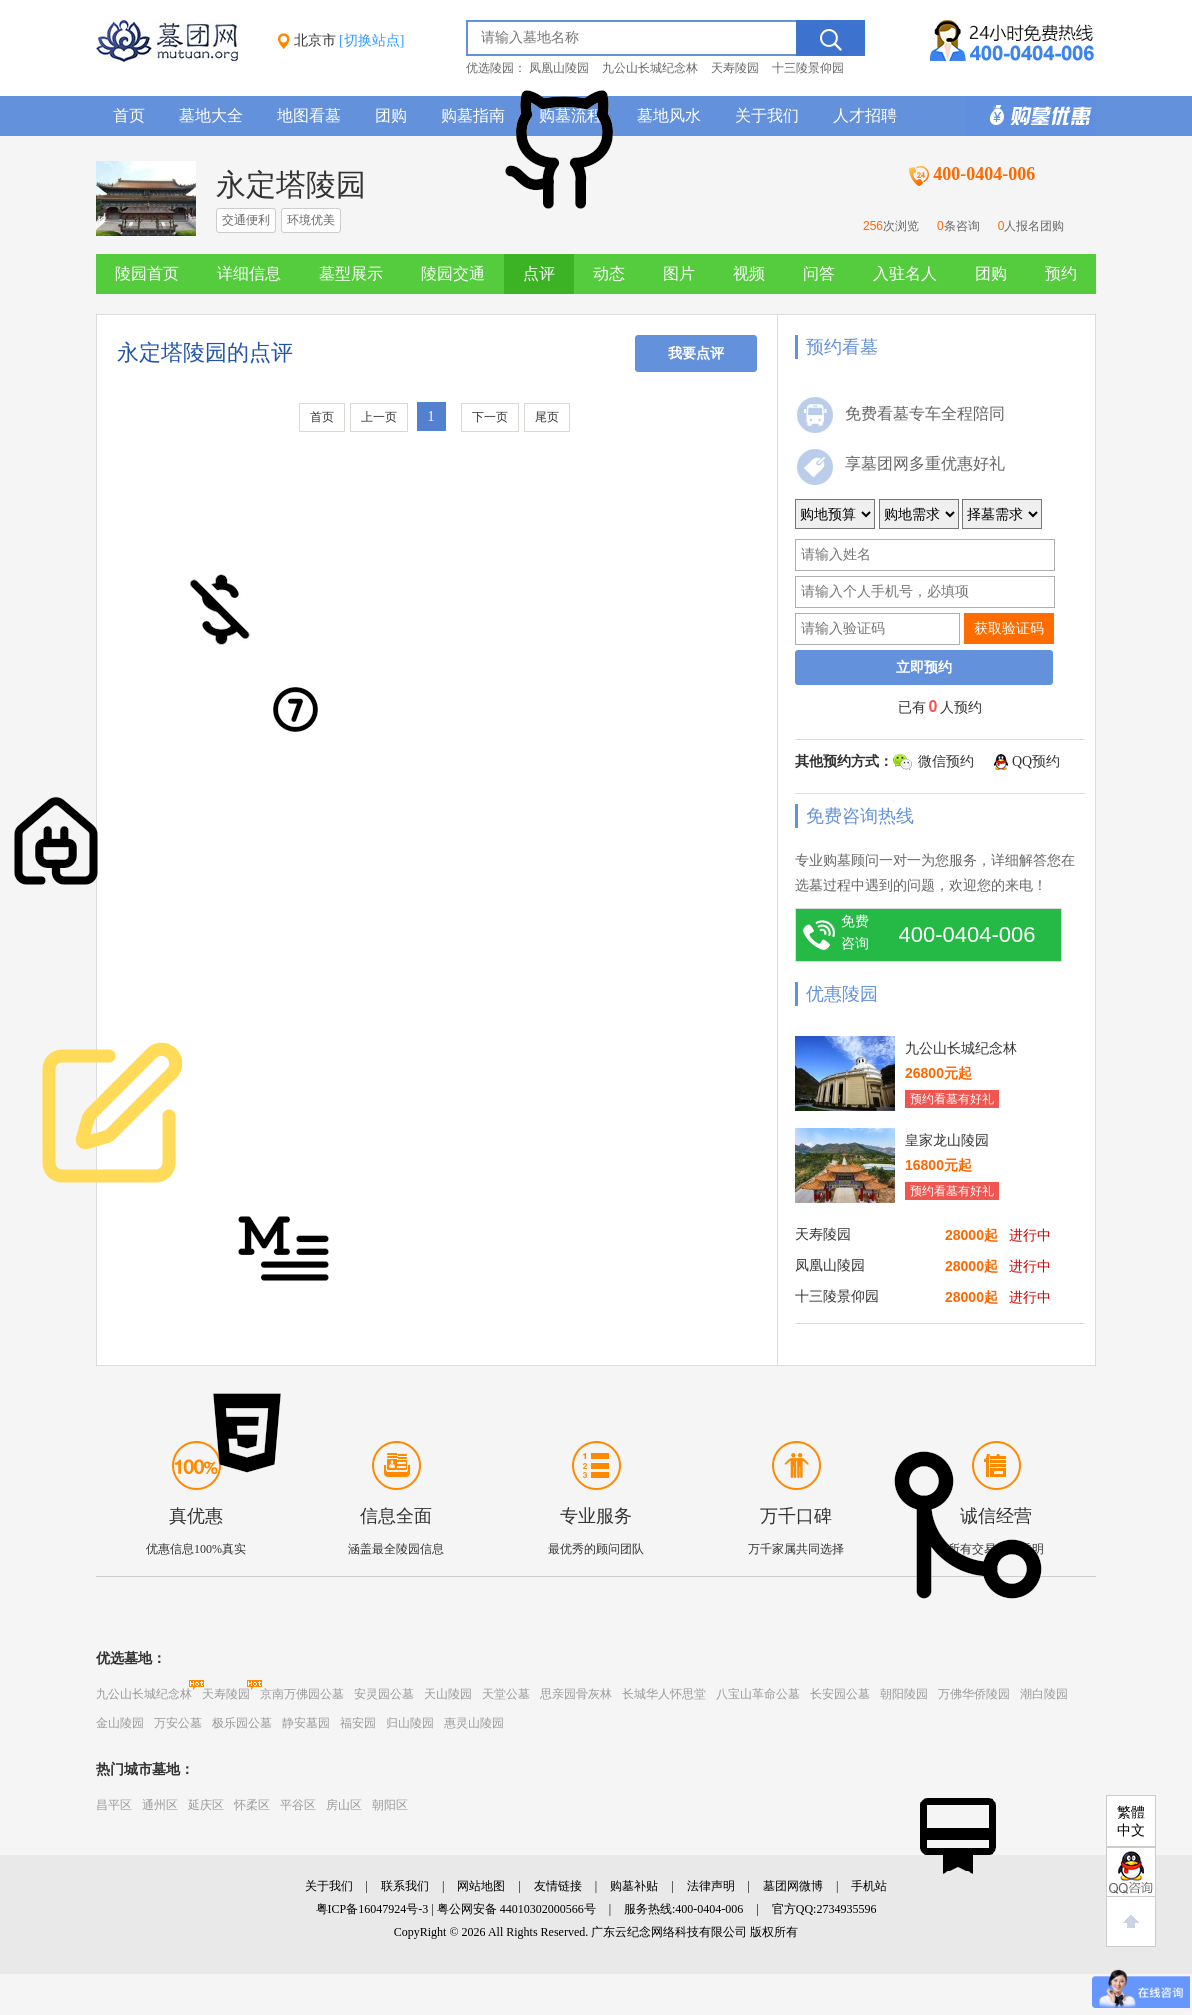 Image resolution: width=1192 pixels, height=2015 pixels. Describe the element at coordinates (247, 1433) in the screenshot. I see `CSS3 stylesheet language logo` at that location.